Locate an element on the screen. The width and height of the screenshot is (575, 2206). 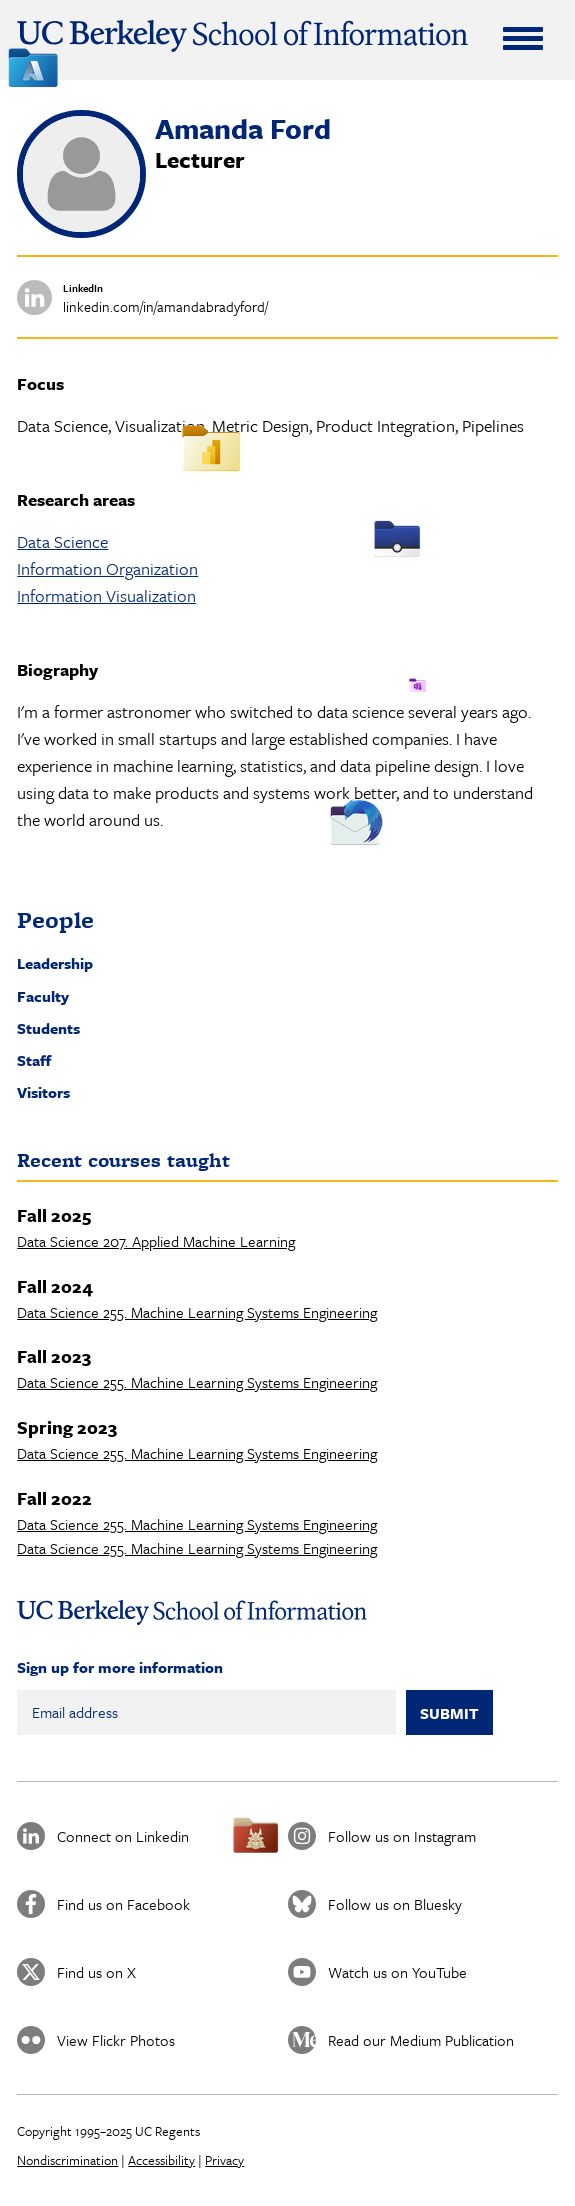
open folder containing Microsoft OneNote files is located at coordinates (417, 685).